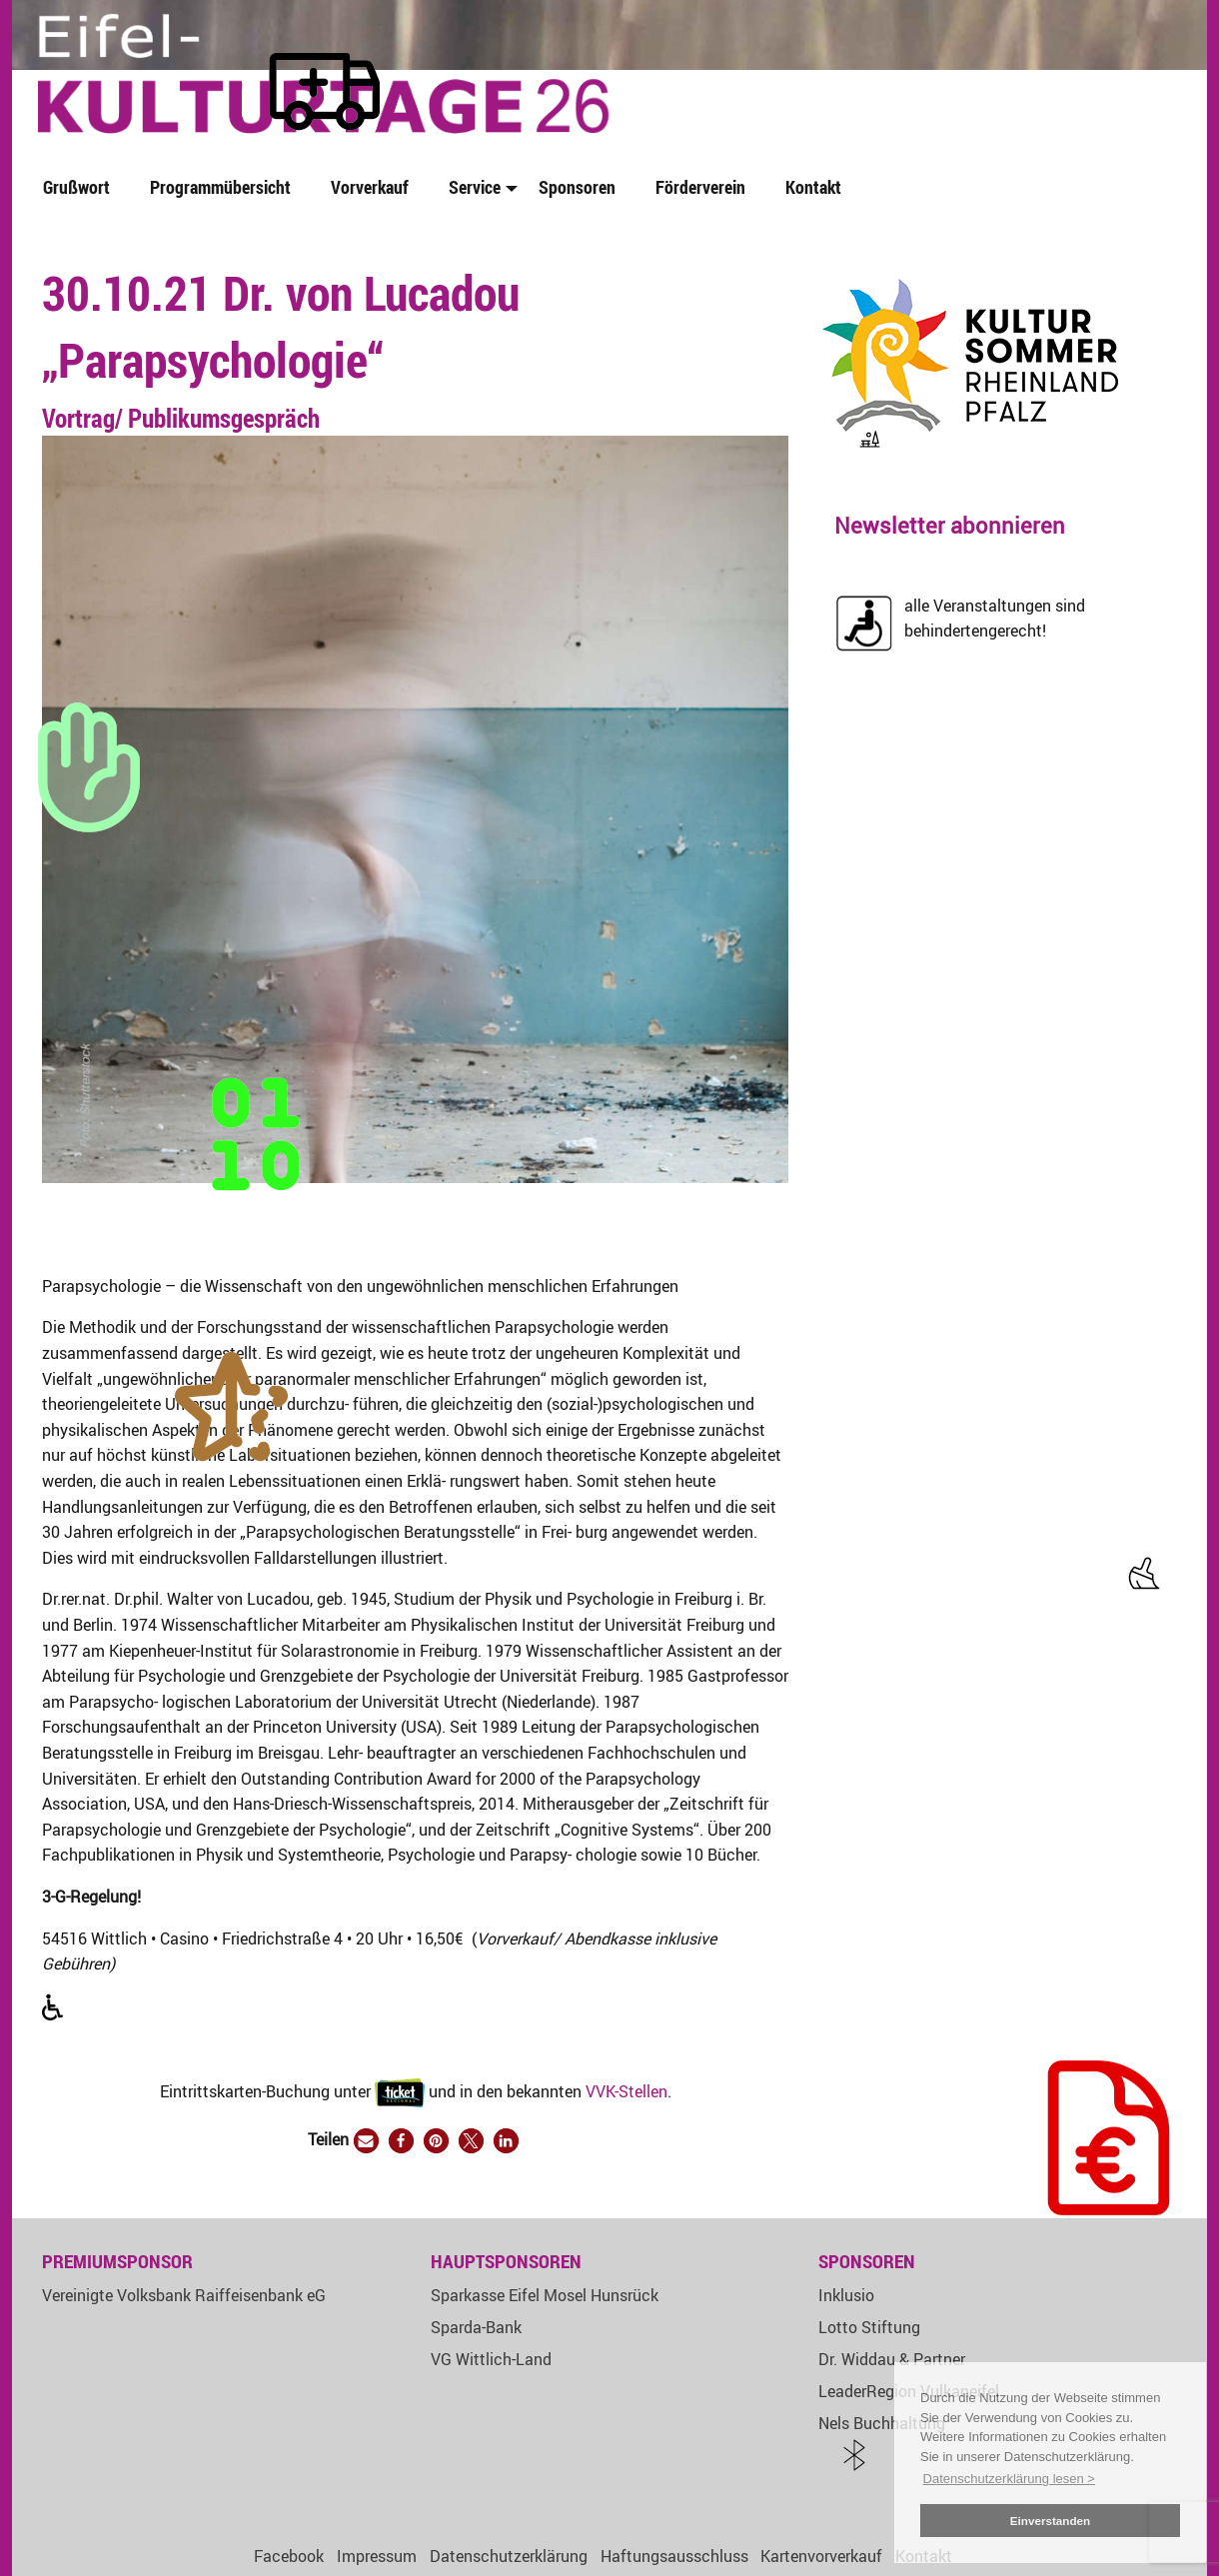 This screenshot has height=2576, width=1219. What do you see at coordinates (231, 1408) in the screenshot?
I see `indicates a partial or half-star rating` at bounding box center [231, 1408].